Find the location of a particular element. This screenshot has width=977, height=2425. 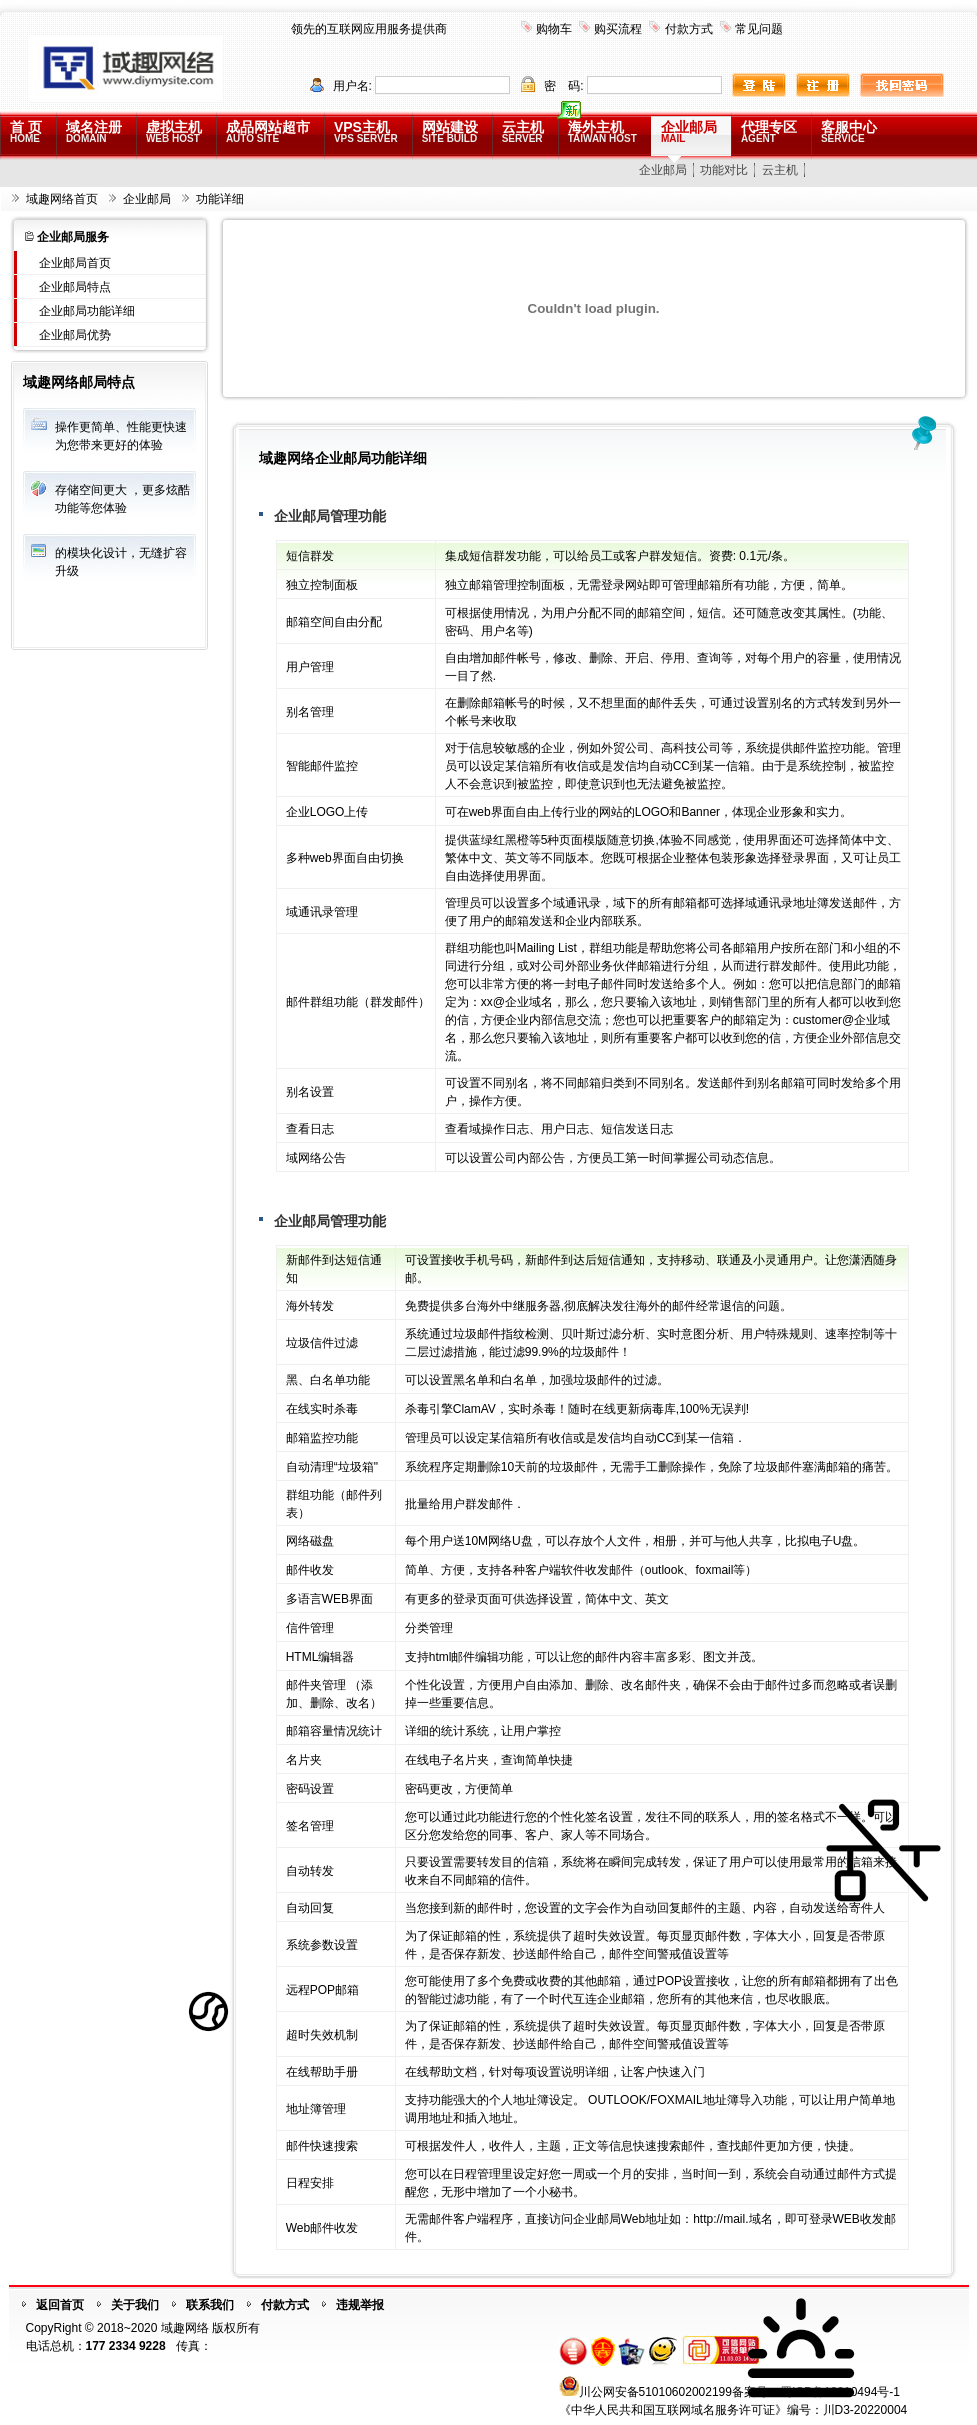

network connection unavailable is located at coordinates (883, 1852).